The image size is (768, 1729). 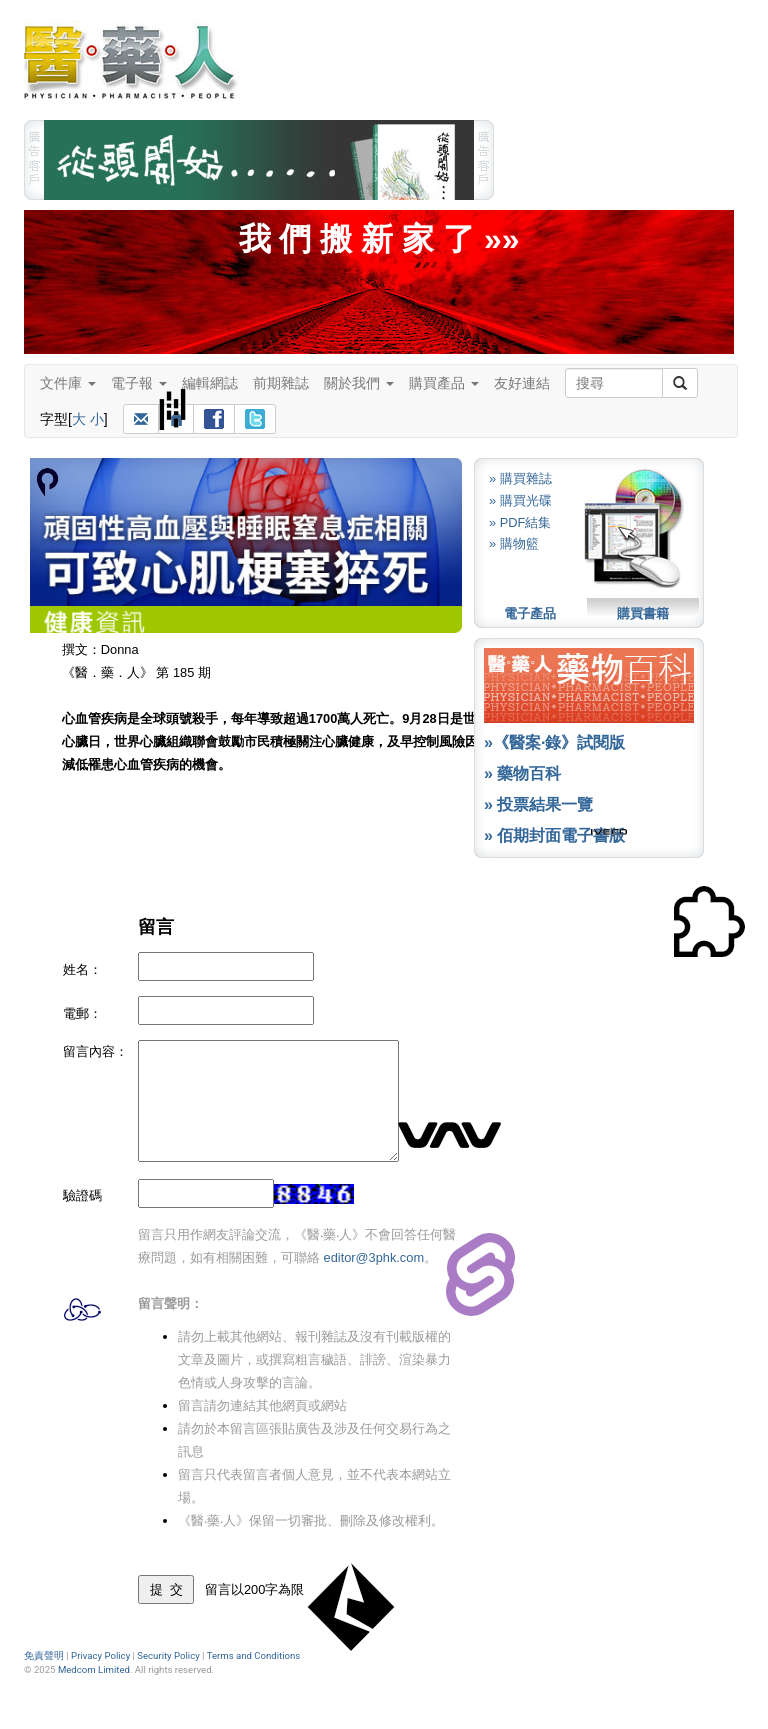 What do you see at coordinates (609, 832) in the screenshot?
I see `Iveco brand logo` at bounding box center [609, 832].